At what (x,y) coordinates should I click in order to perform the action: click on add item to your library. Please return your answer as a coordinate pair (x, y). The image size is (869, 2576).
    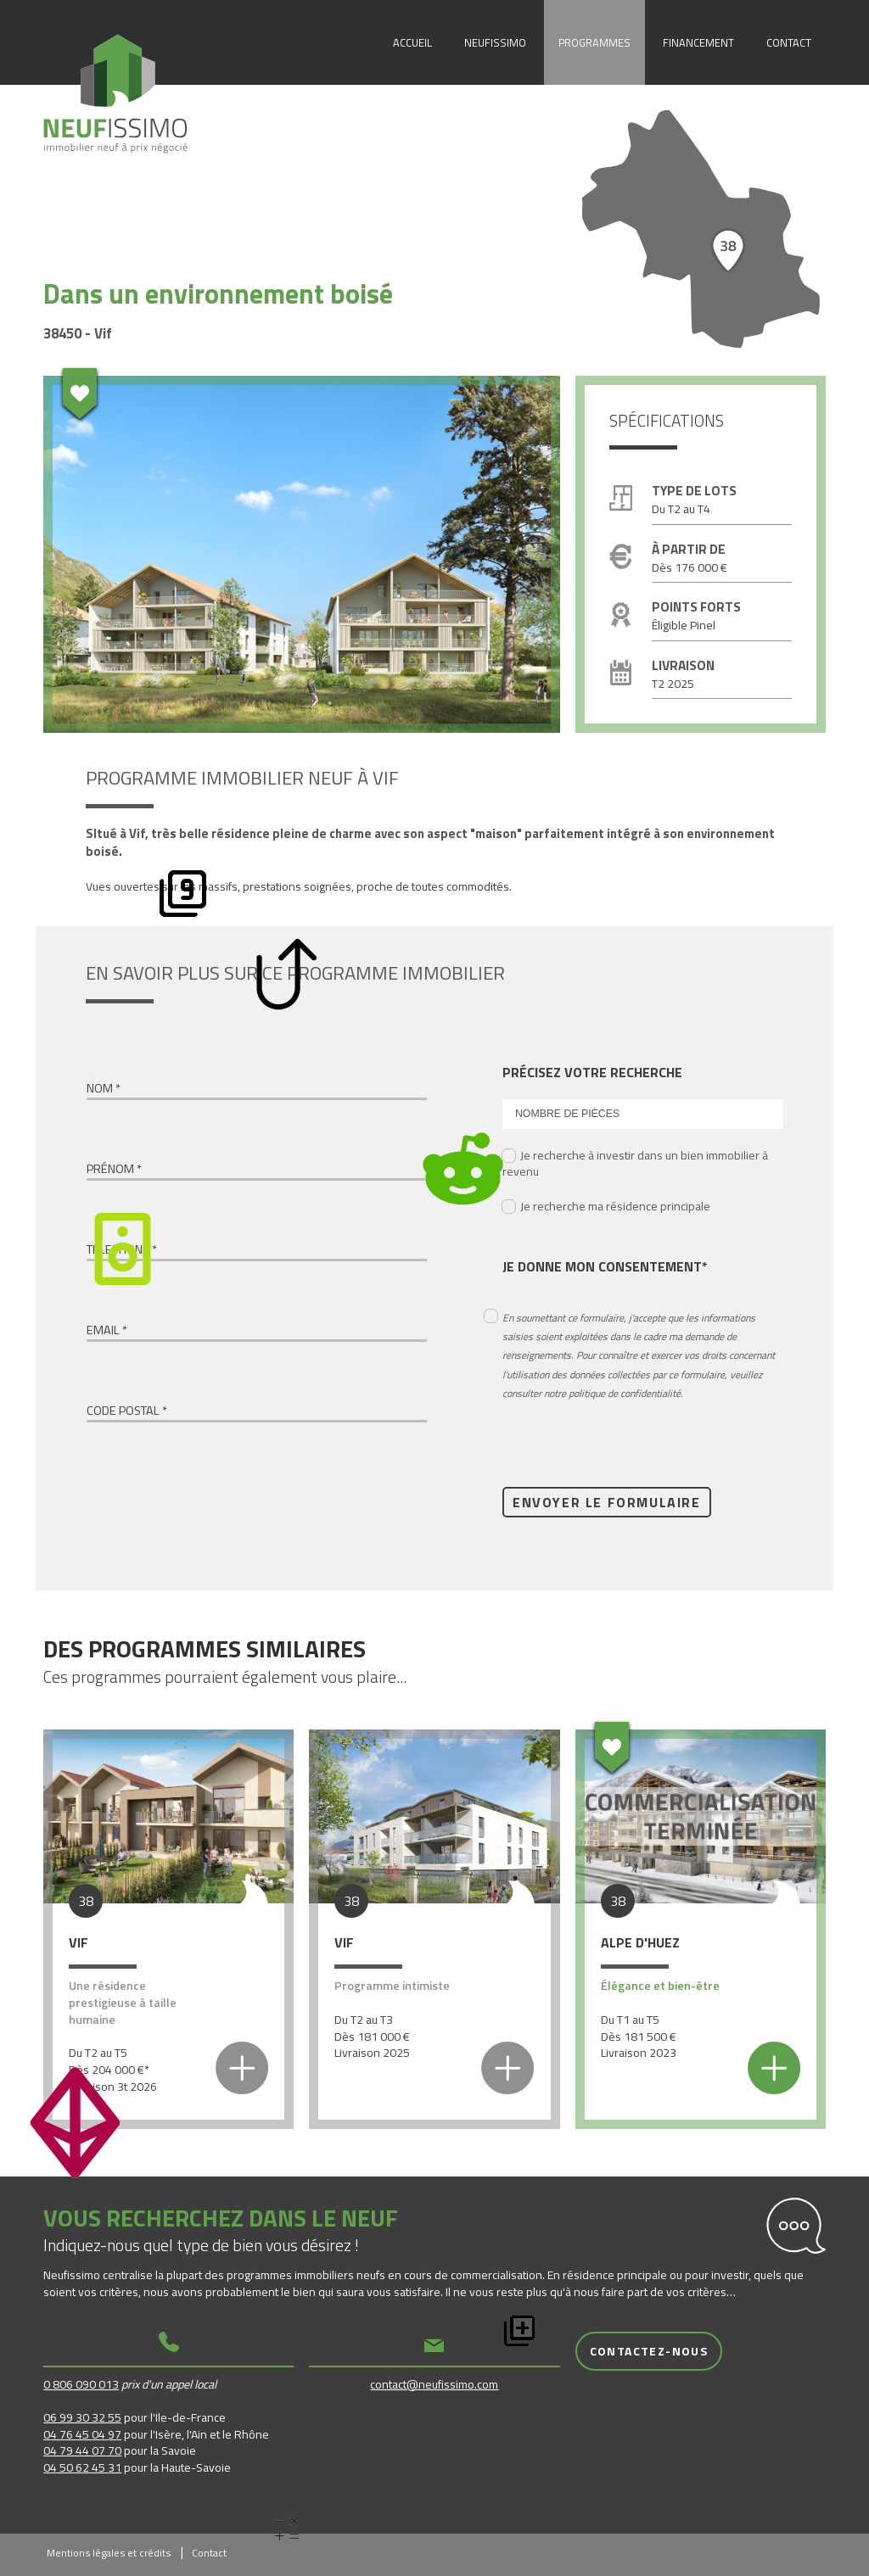
    Looking at the image, I should click on (519, 2331).